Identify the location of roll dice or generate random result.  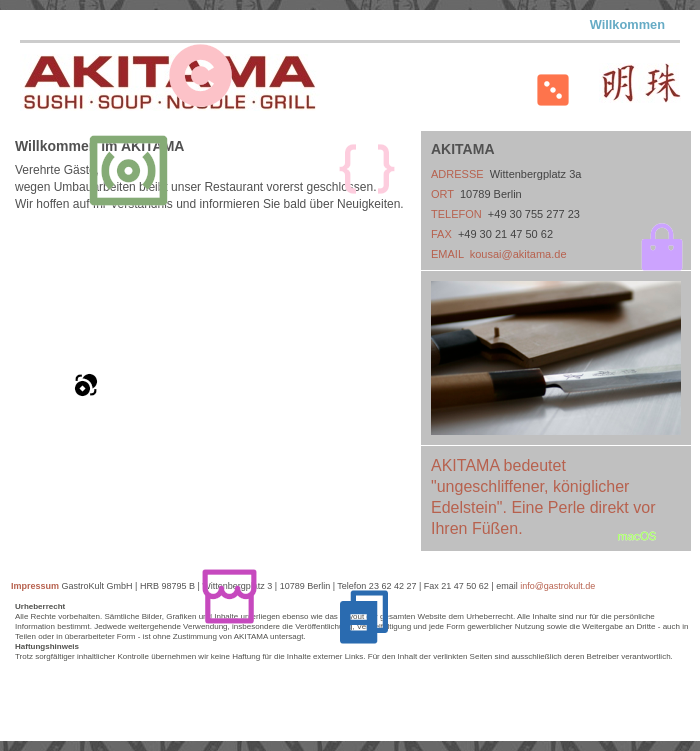
(553, 90).